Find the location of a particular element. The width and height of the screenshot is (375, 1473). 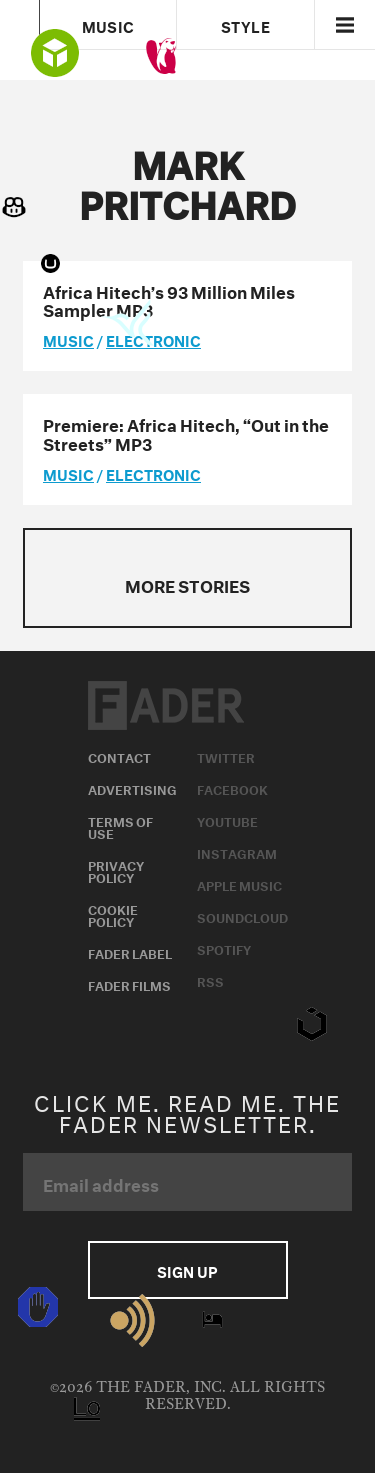

arlo smart home security app is located at coordinates (127, 322).